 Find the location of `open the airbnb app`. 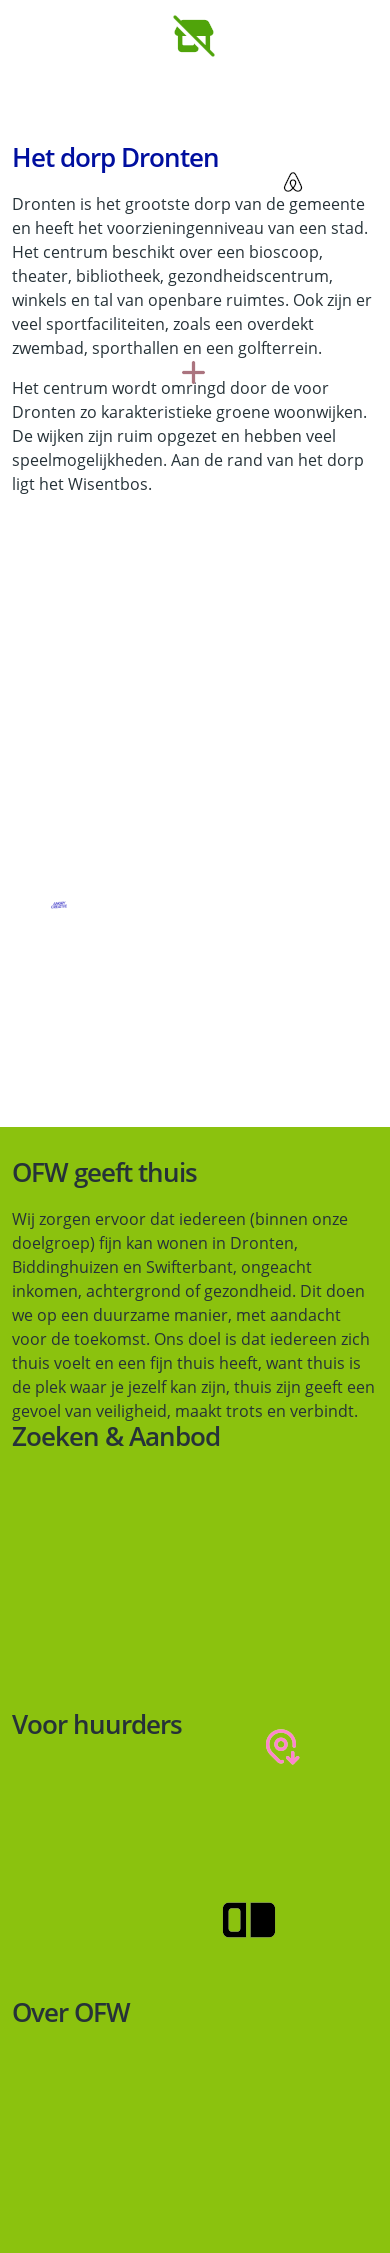

open the airbnb app is located at coordinates (293, 182).